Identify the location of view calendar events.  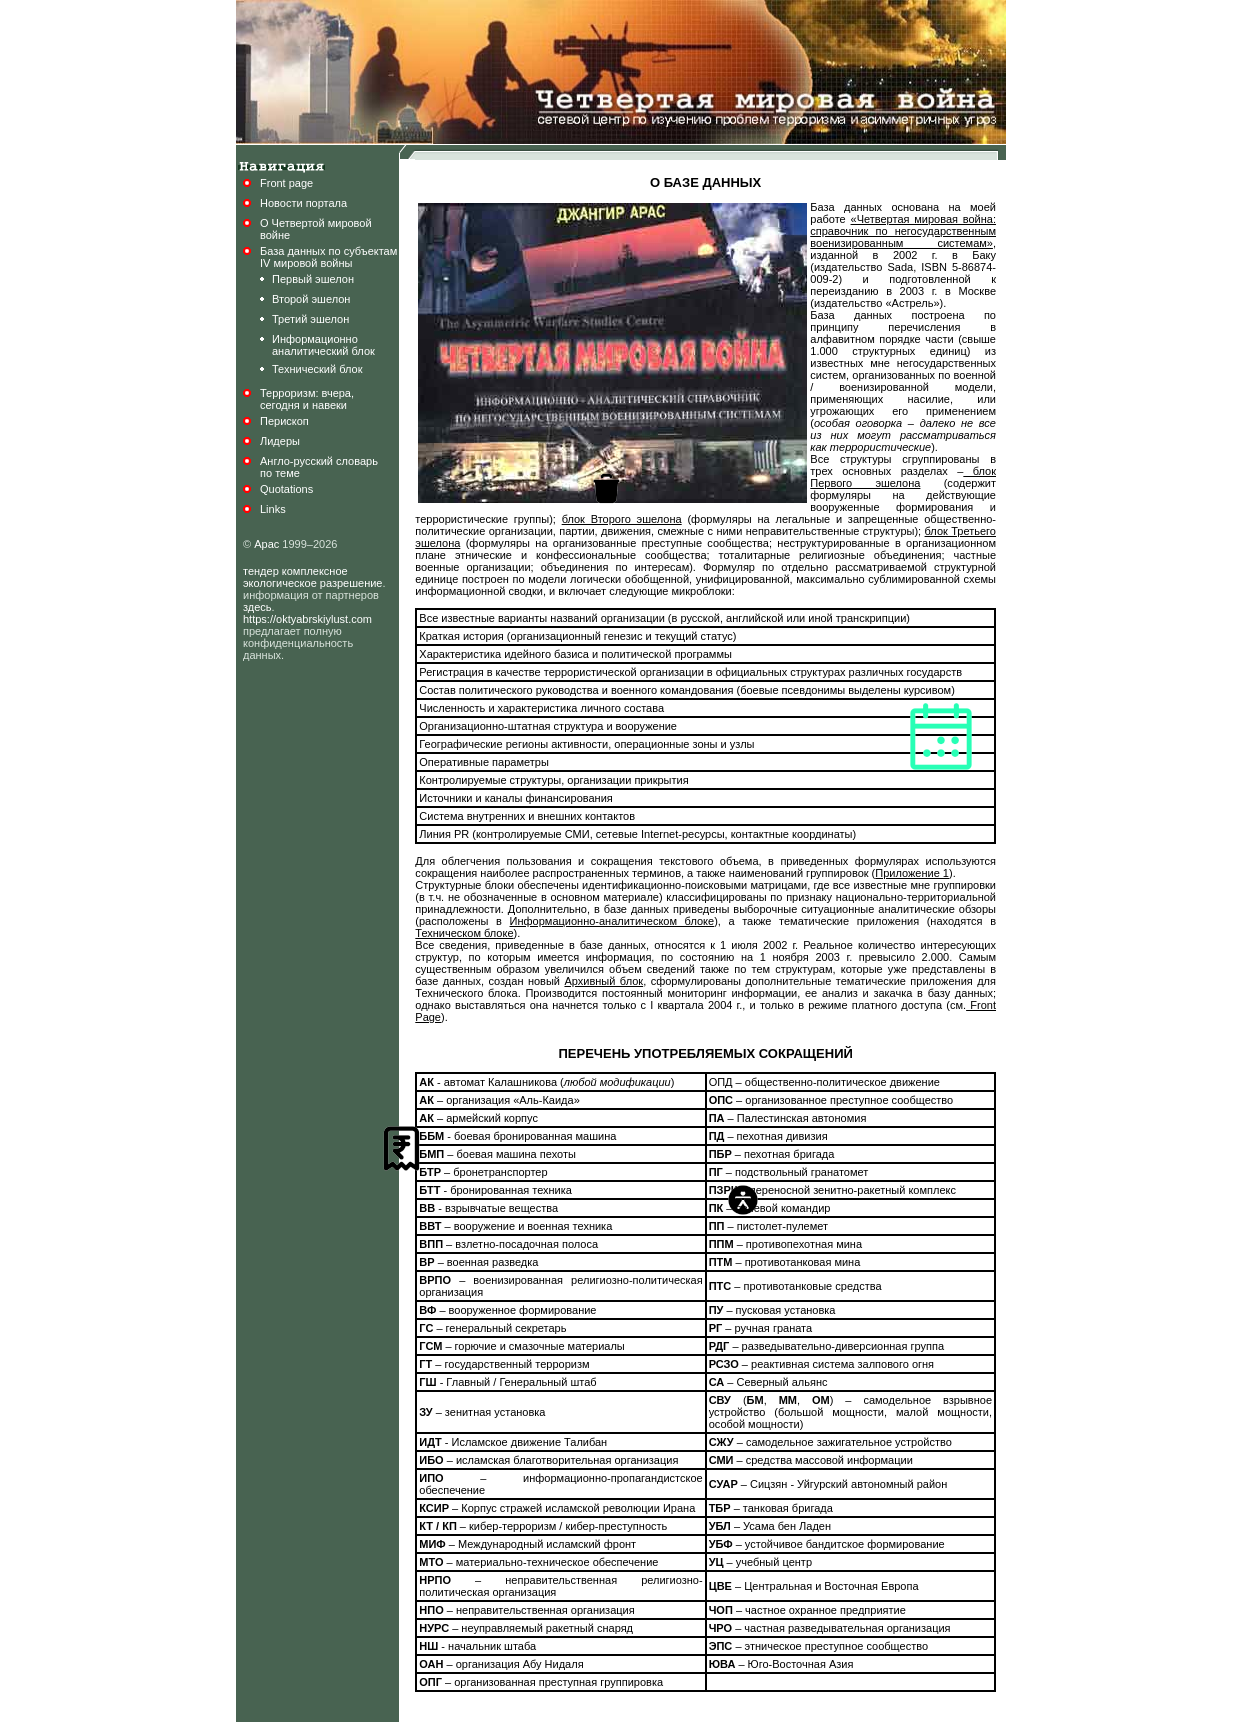
(941, 739).